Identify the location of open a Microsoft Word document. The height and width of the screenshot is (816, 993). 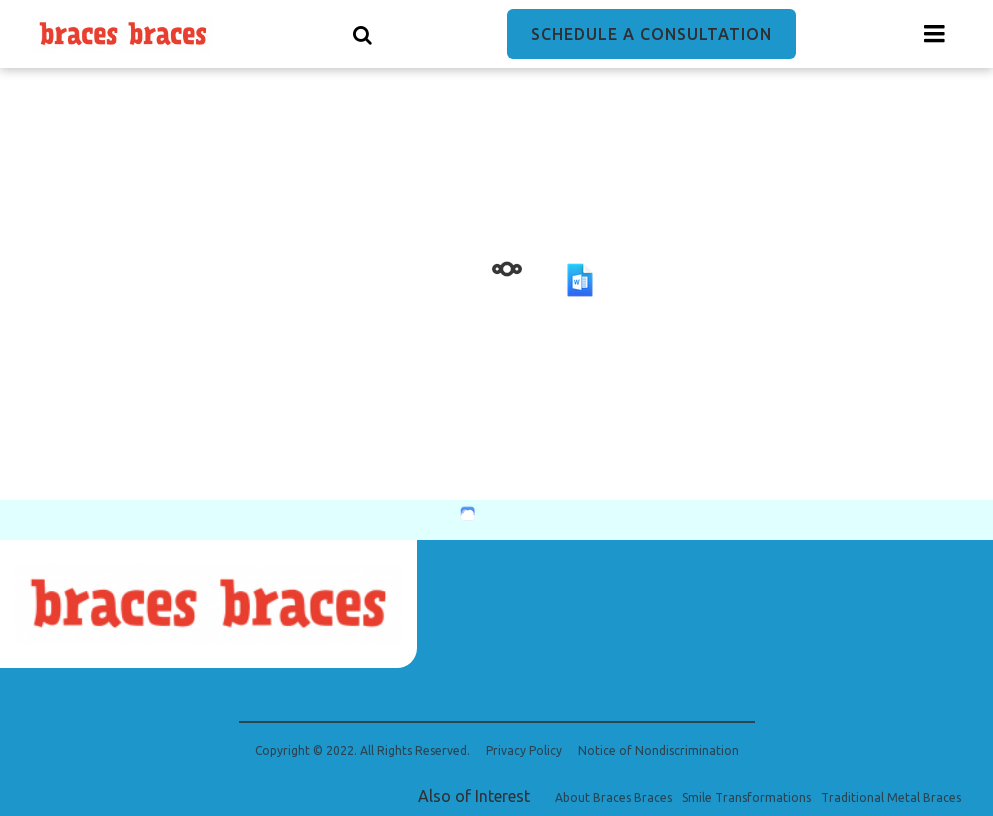
(580, 280).